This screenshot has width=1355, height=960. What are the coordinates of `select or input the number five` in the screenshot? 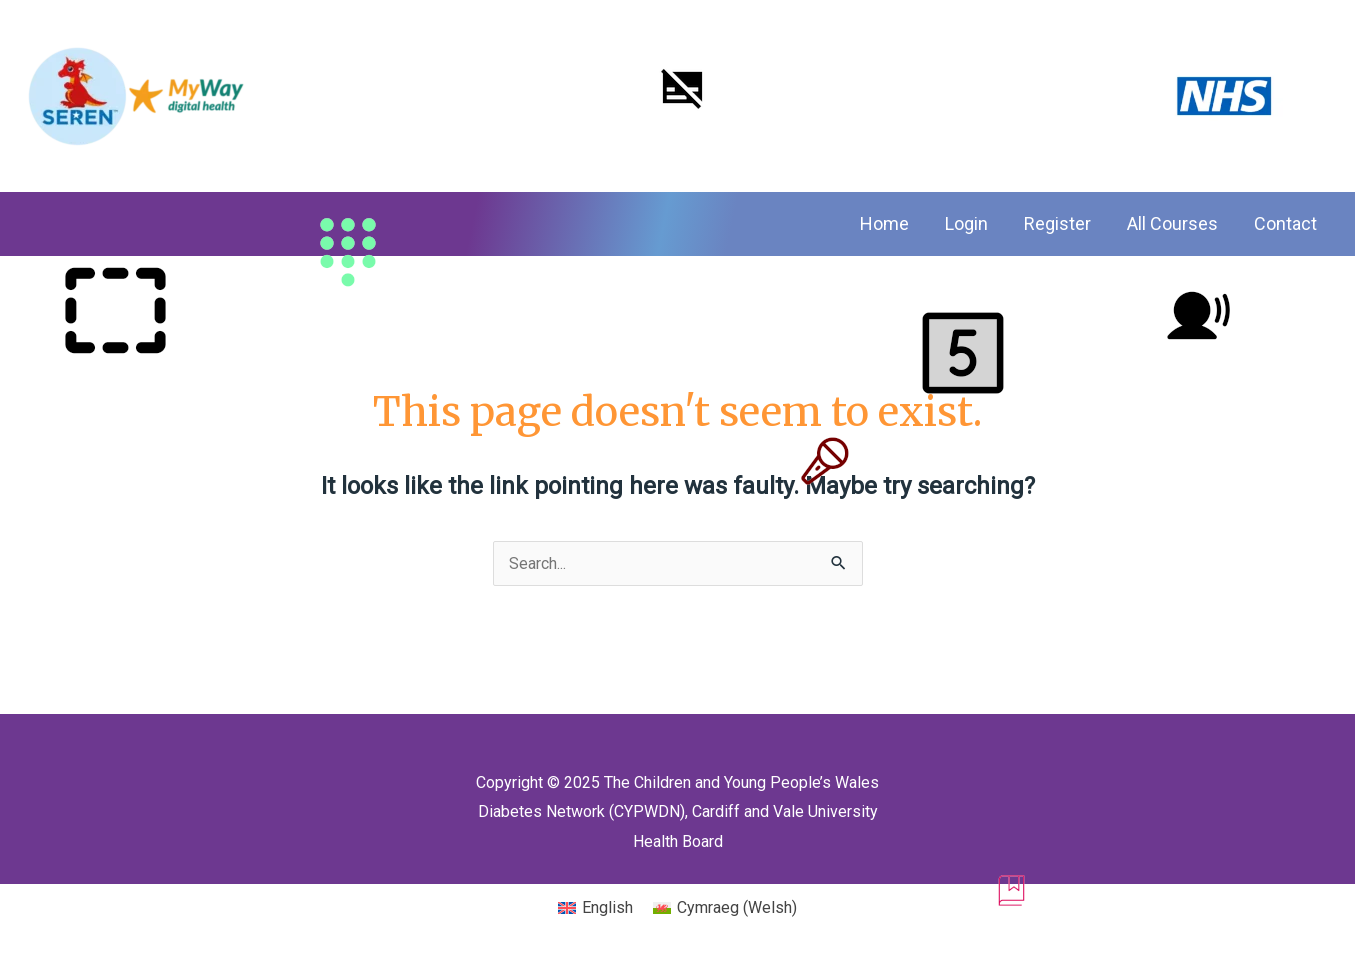 It's located at (963, 353).